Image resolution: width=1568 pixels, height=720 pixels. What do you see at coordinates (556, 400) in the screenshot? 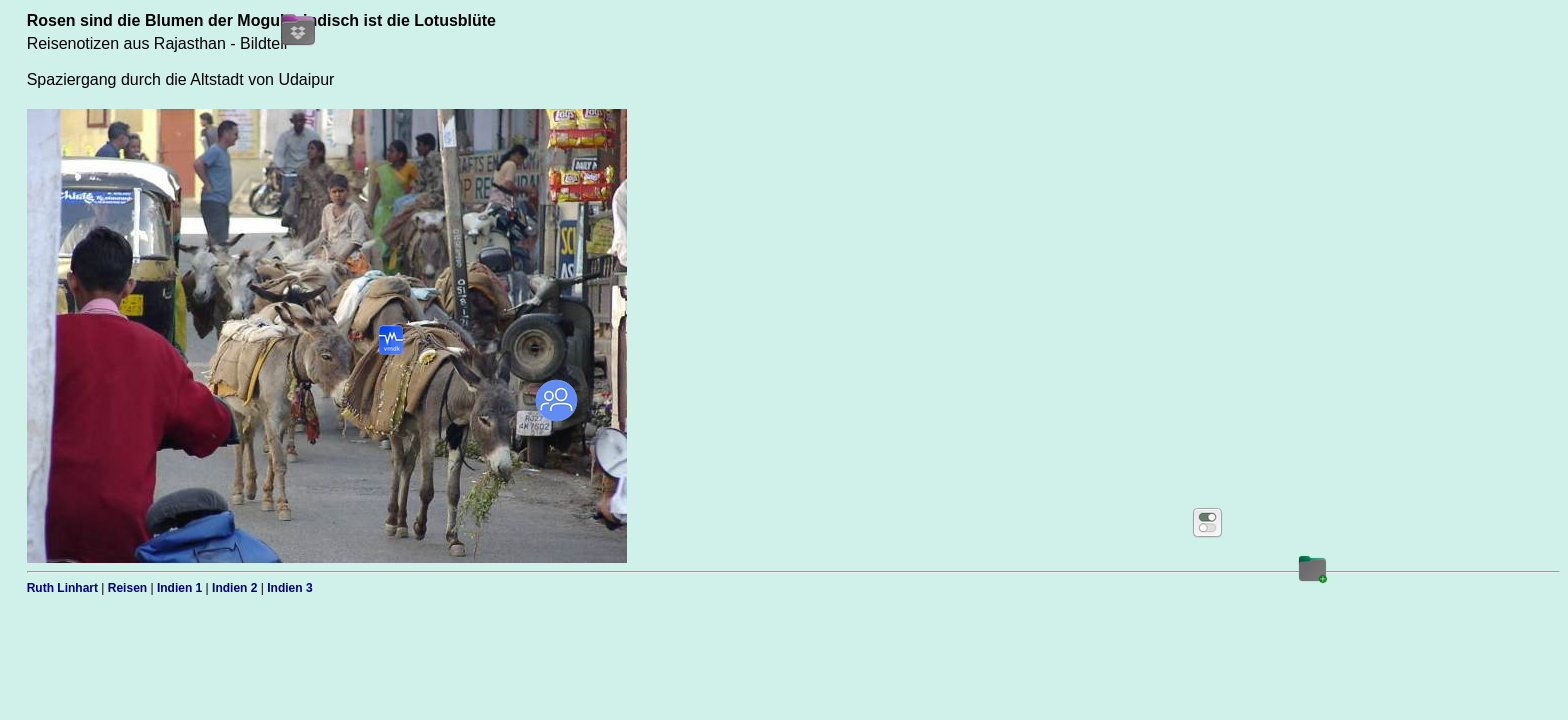
I see `switch user account` at bounding box center [556, 400].